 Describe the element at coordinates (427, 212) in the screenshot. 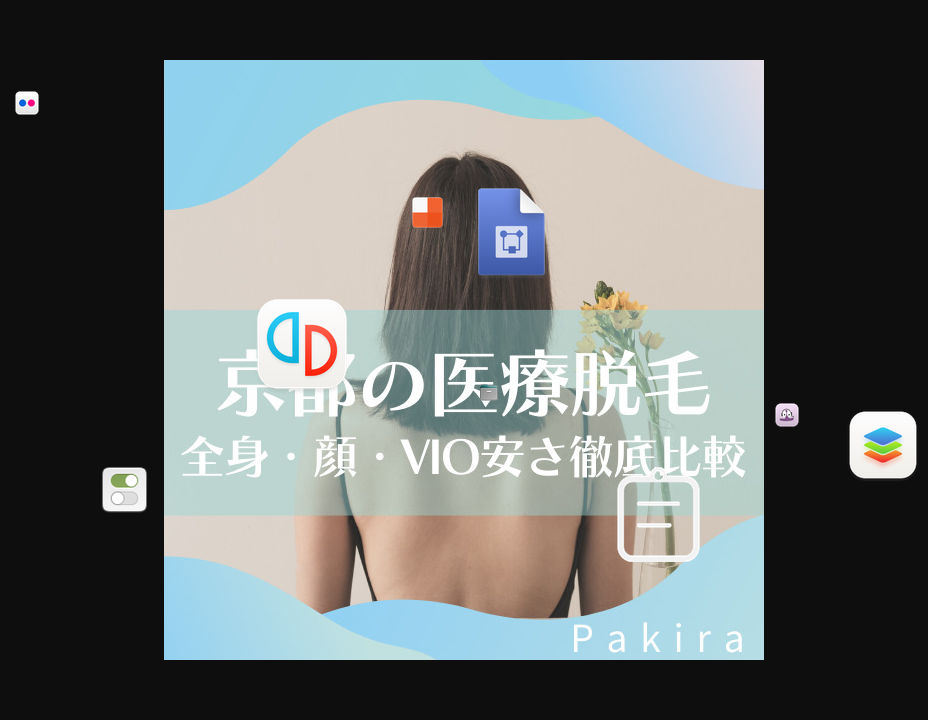

I see `switch to the top-left workspace` at that location.